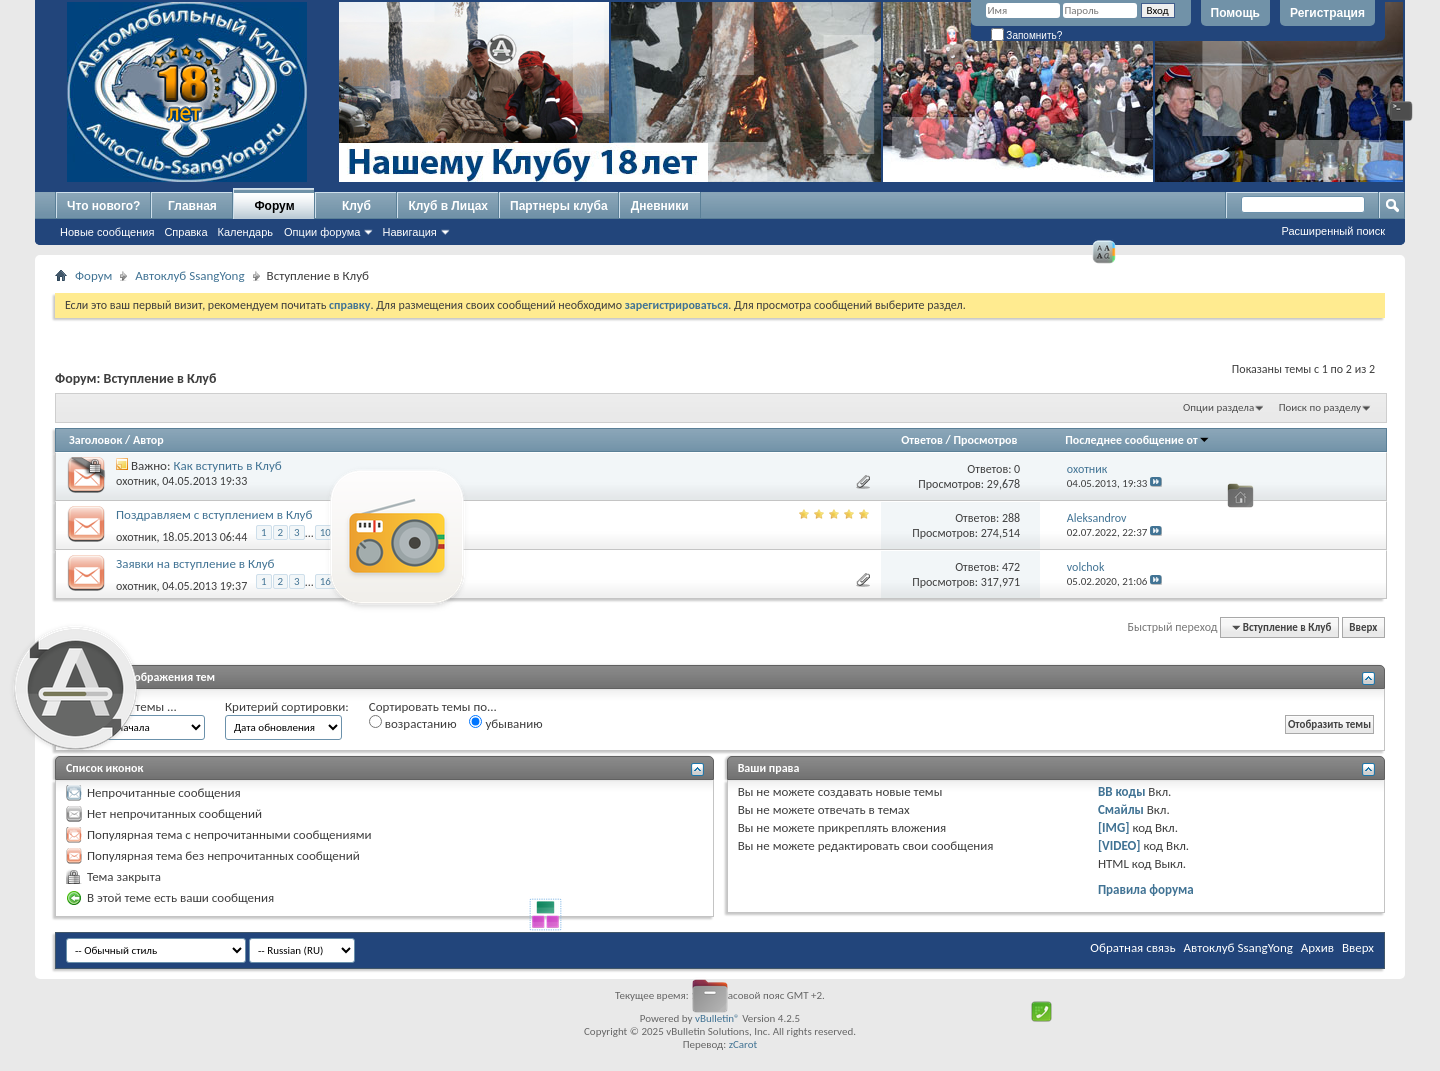 The image size is (1440, 1071). Describe the element at coordinates (1401, 111) in the screenshot. I see `open the terminal application` at that location.